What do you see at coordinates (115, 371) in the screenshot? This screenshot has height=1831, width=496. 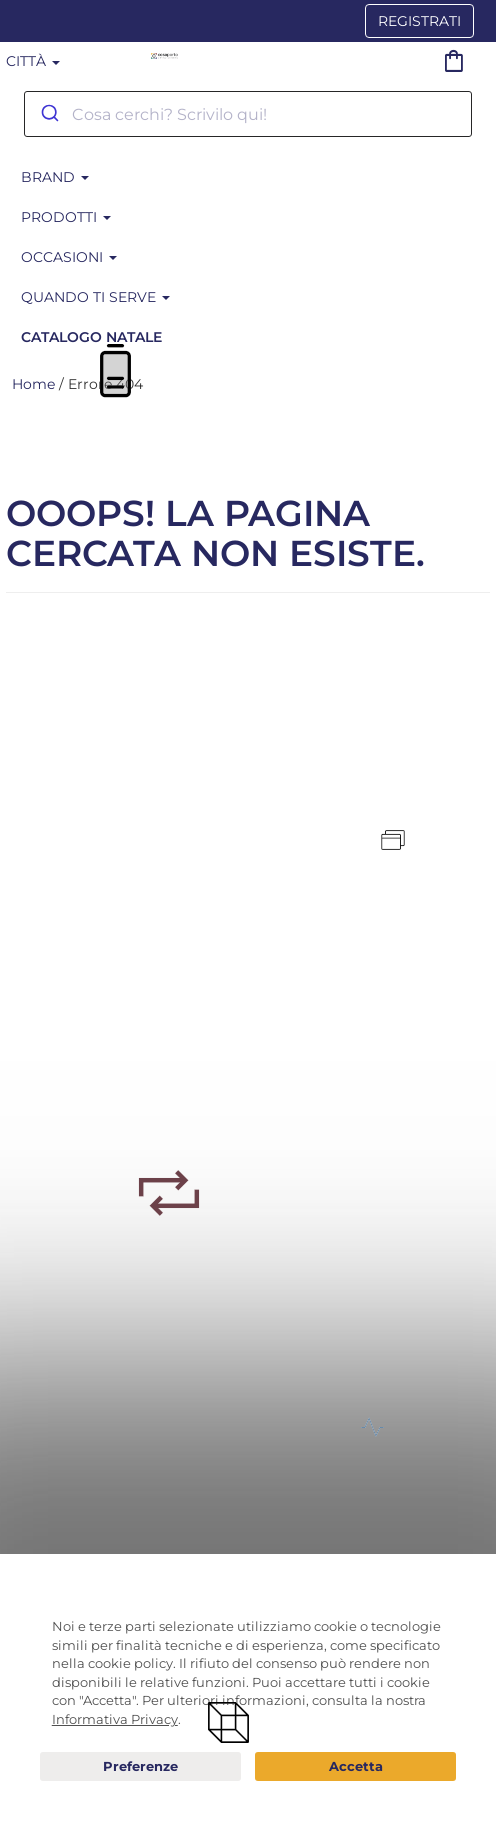 I see `indicates medium battery level` at bounding box center [115, 371].